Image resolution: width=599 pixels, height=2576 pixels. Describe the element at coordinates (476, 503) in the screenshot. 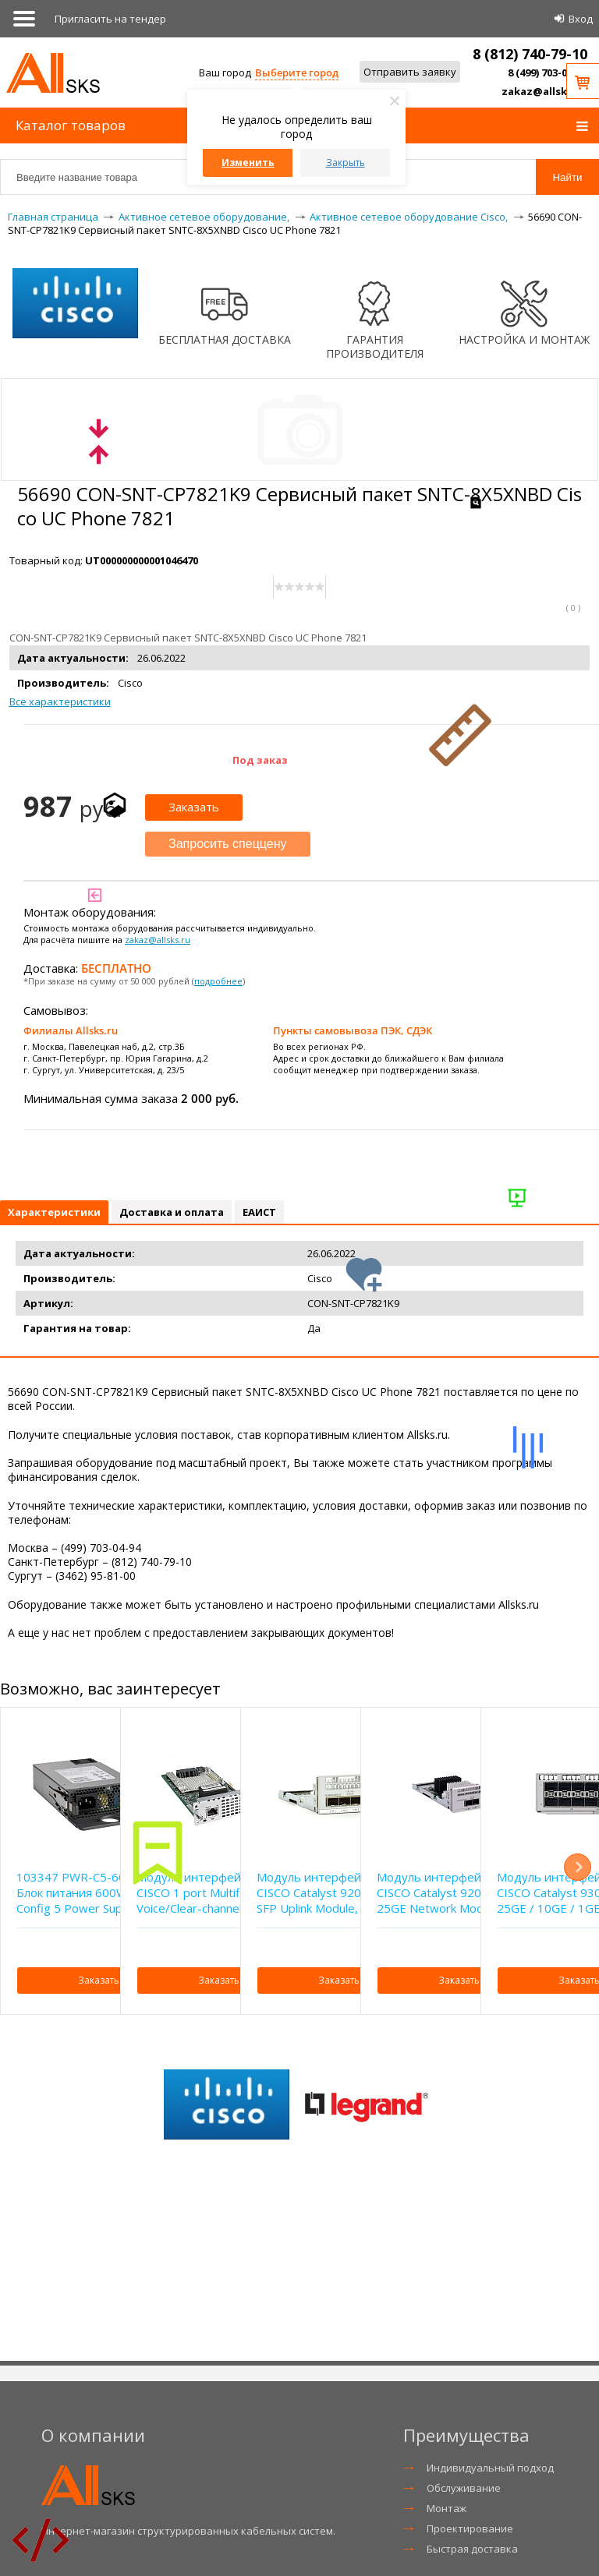

I see `search within a document or file` at that location.